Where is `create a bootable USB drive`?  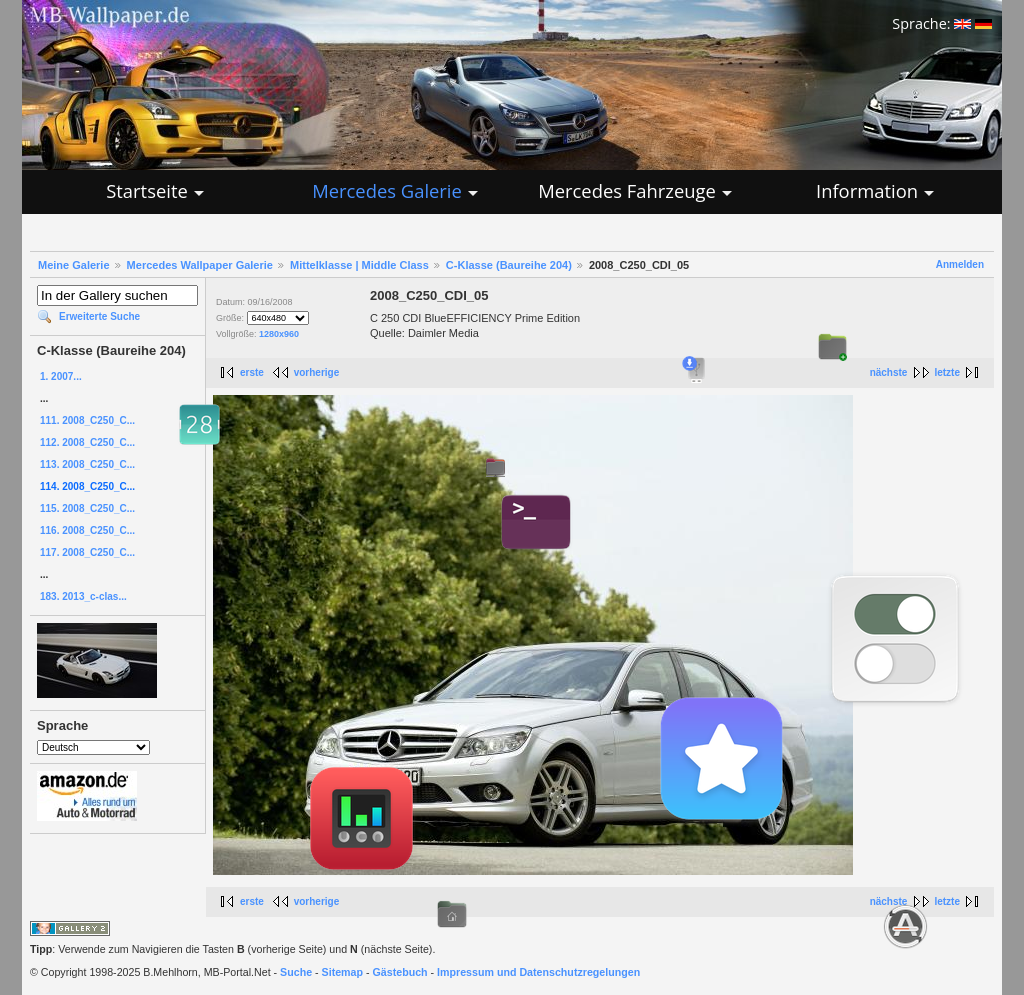 create a bootable USB drive is located at coordinates (696, 370).